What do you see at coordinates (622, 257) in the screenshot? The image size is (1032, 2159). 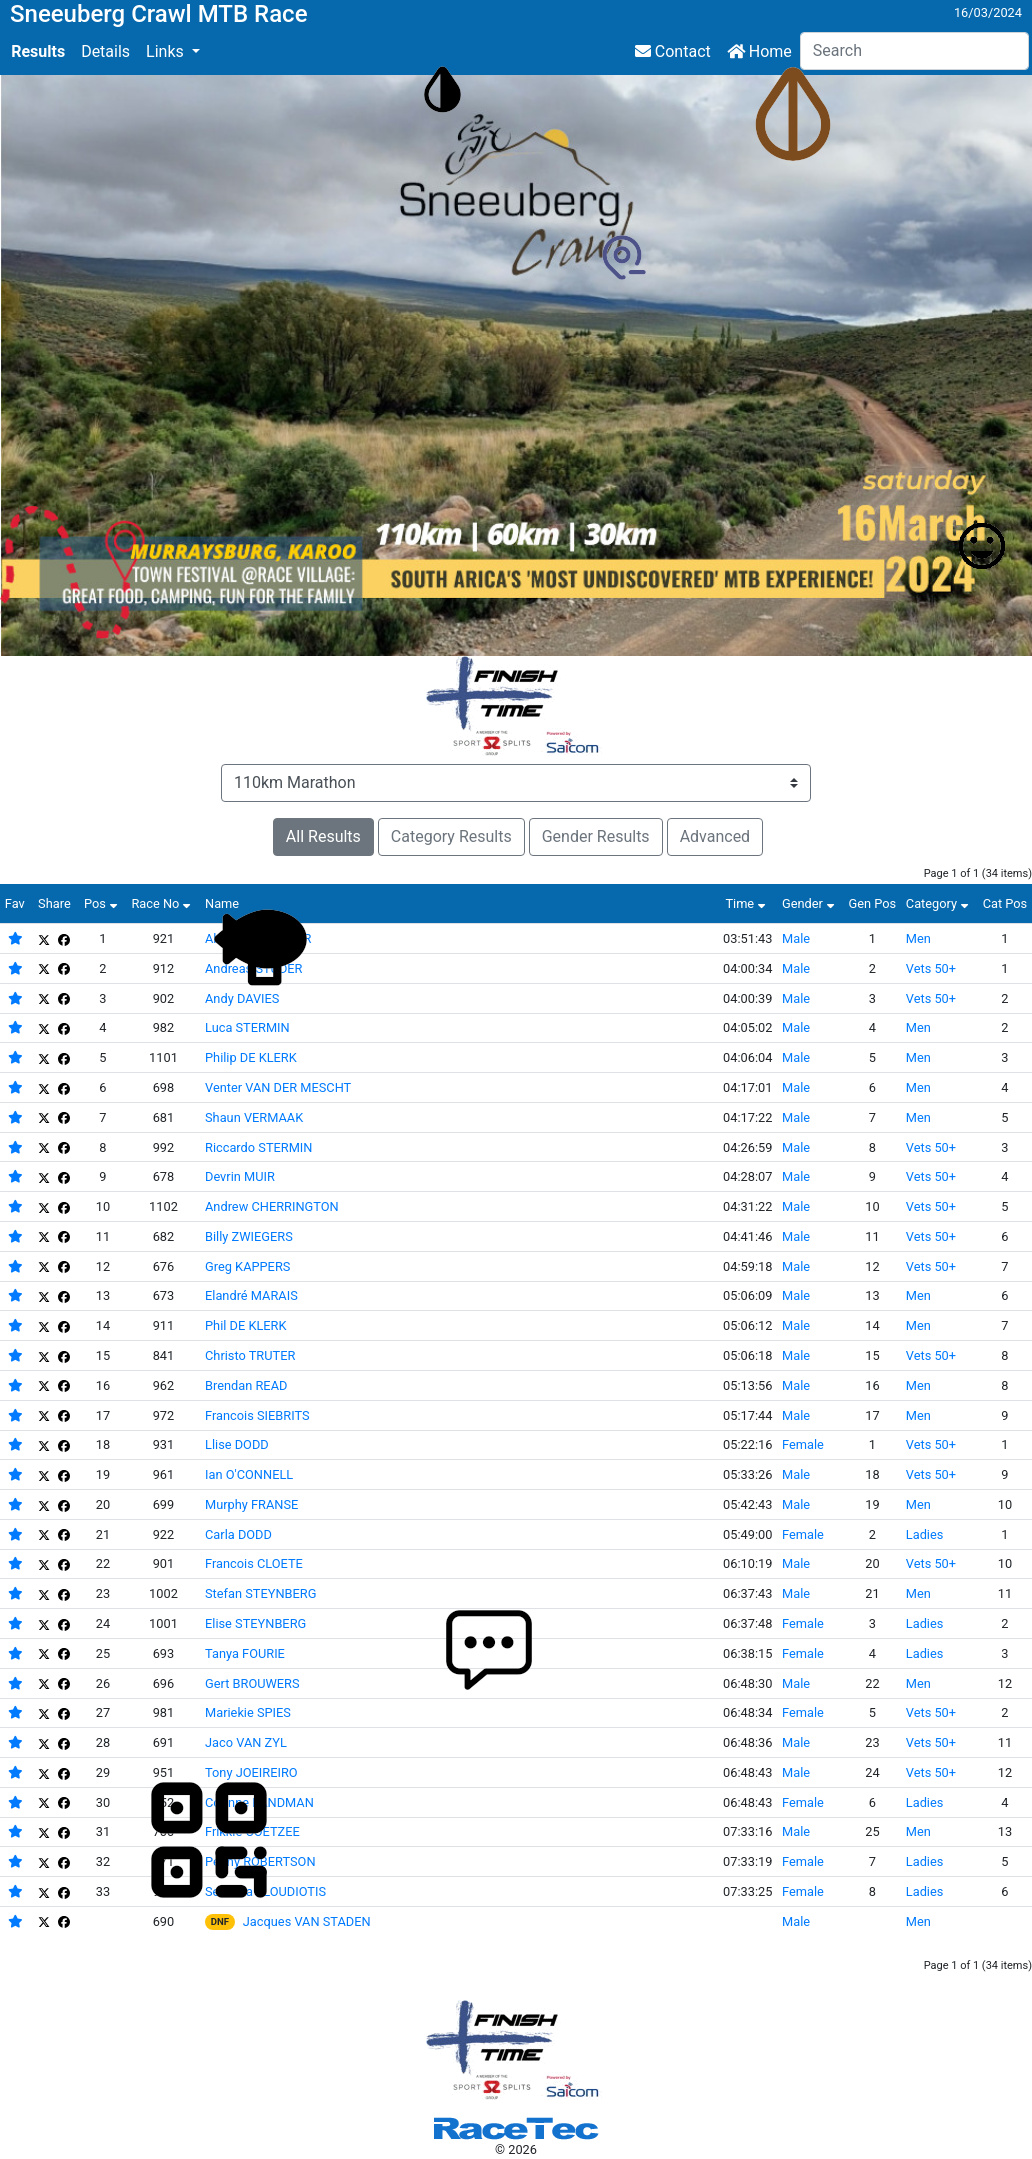 I see `remove a location pin from the map` at bounding box center [622, 257].